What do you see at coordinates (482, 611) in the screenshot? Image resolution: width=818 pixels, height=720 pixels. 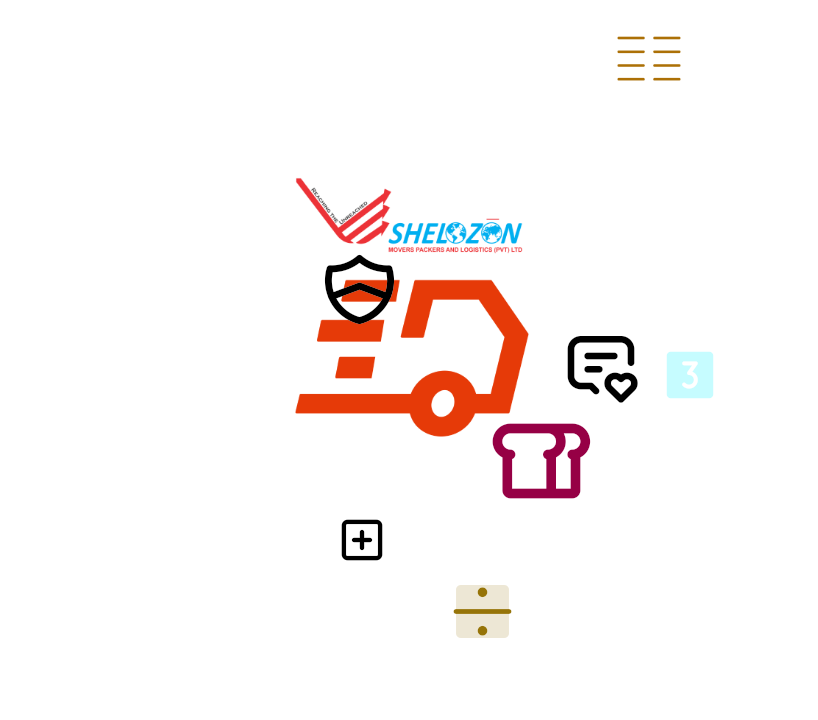 I see `perform division calculation` at bounding box center [482, 611].